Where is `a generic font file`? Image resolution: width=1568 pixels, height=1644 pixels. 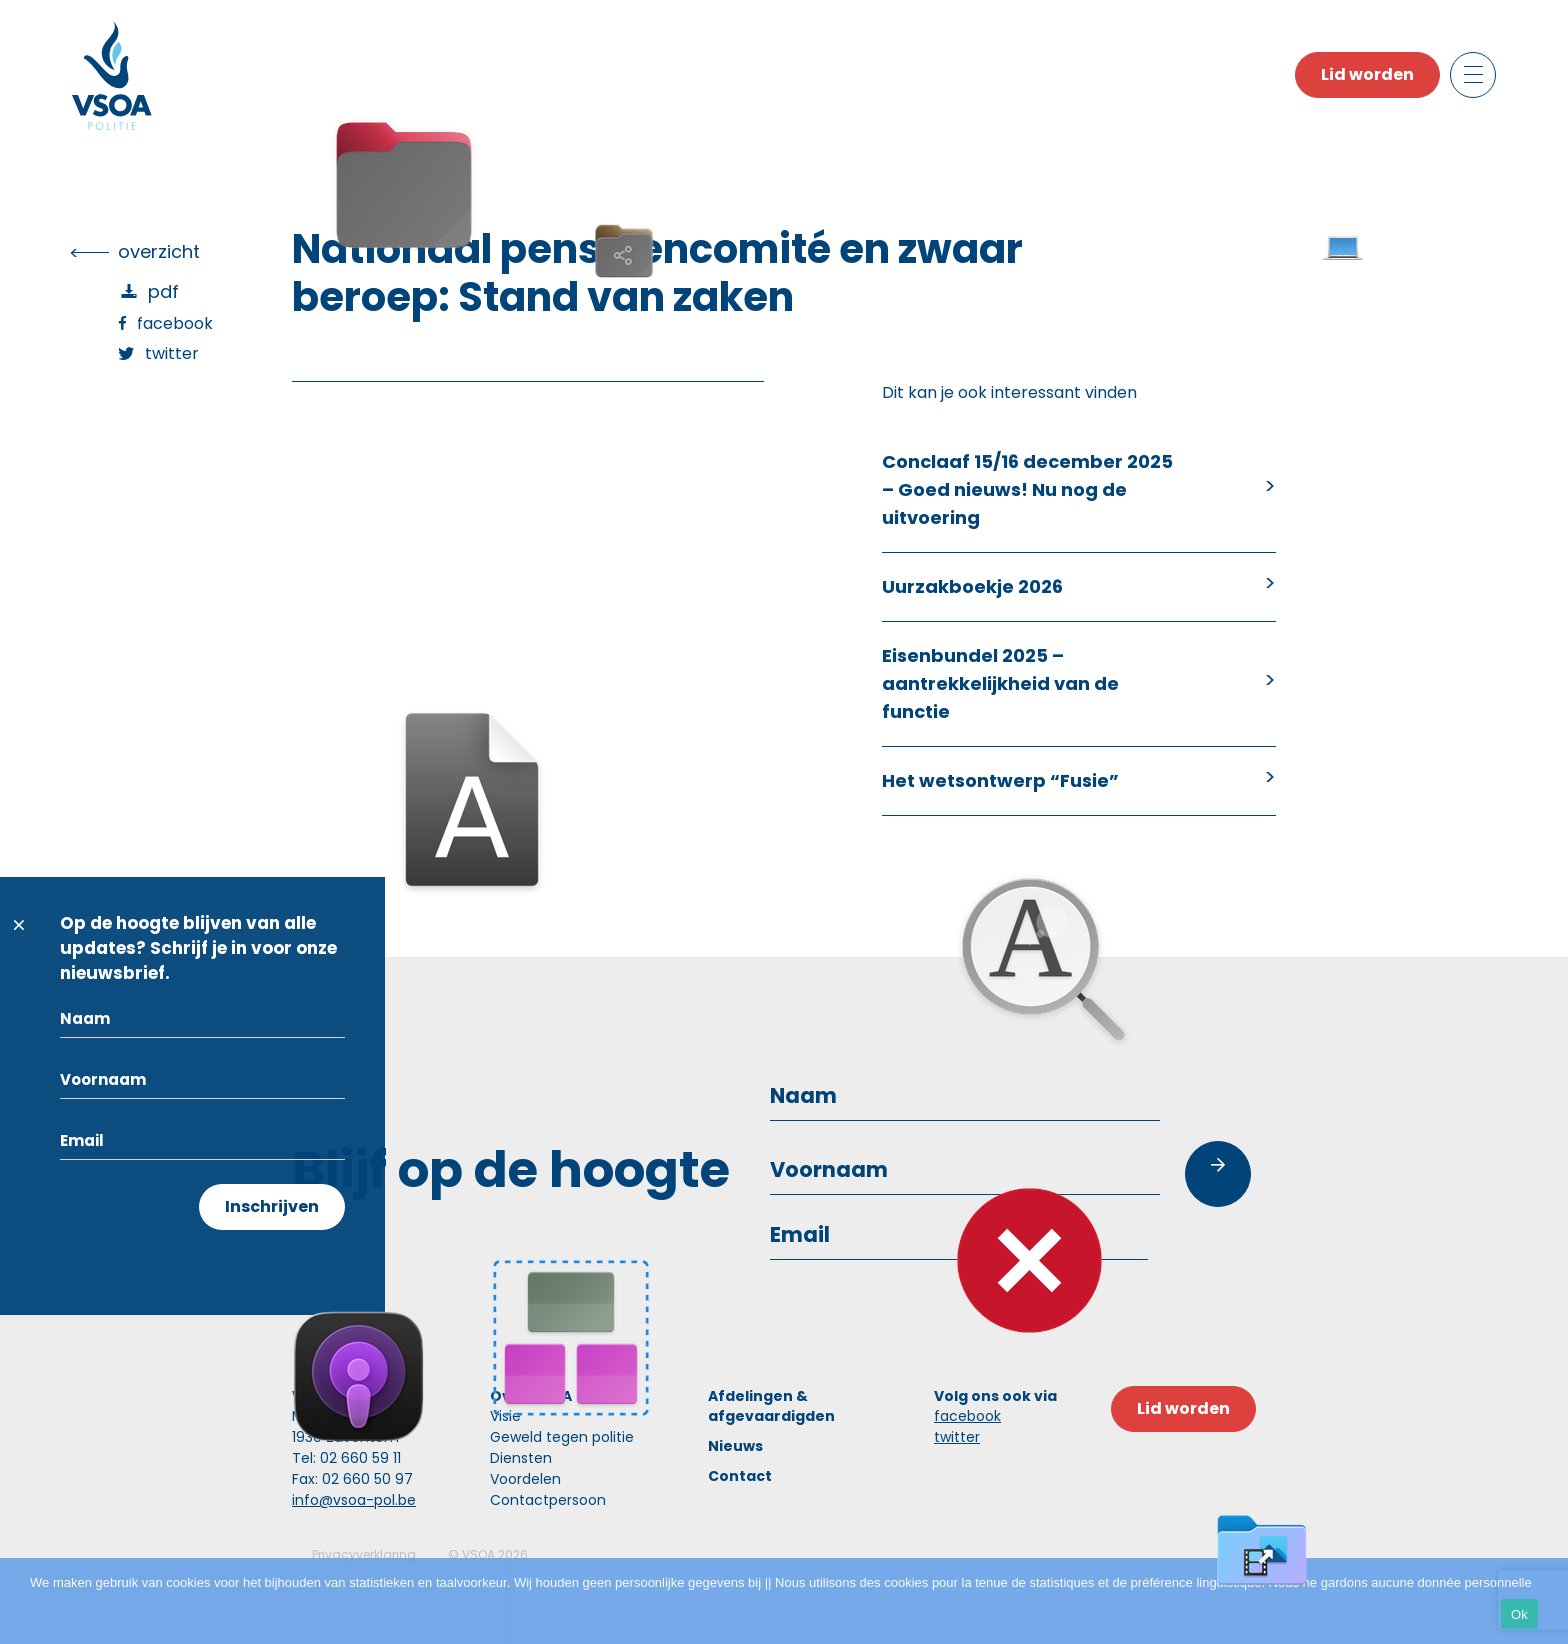 a generic font file is located at coordinates (472, 803).